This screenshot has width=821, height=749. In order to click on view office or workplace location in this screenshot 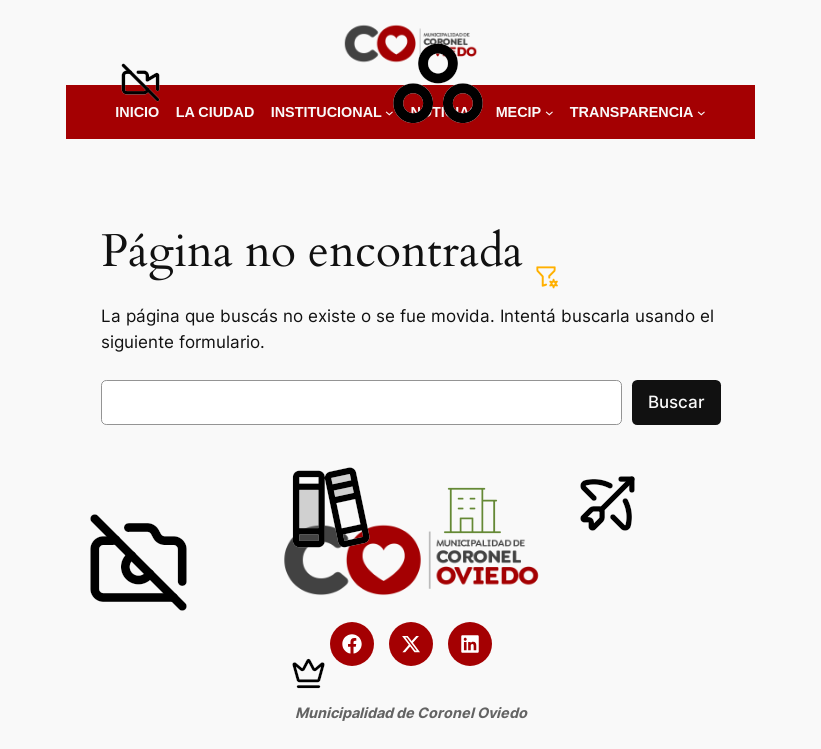, I will do `click(470, 510)`.